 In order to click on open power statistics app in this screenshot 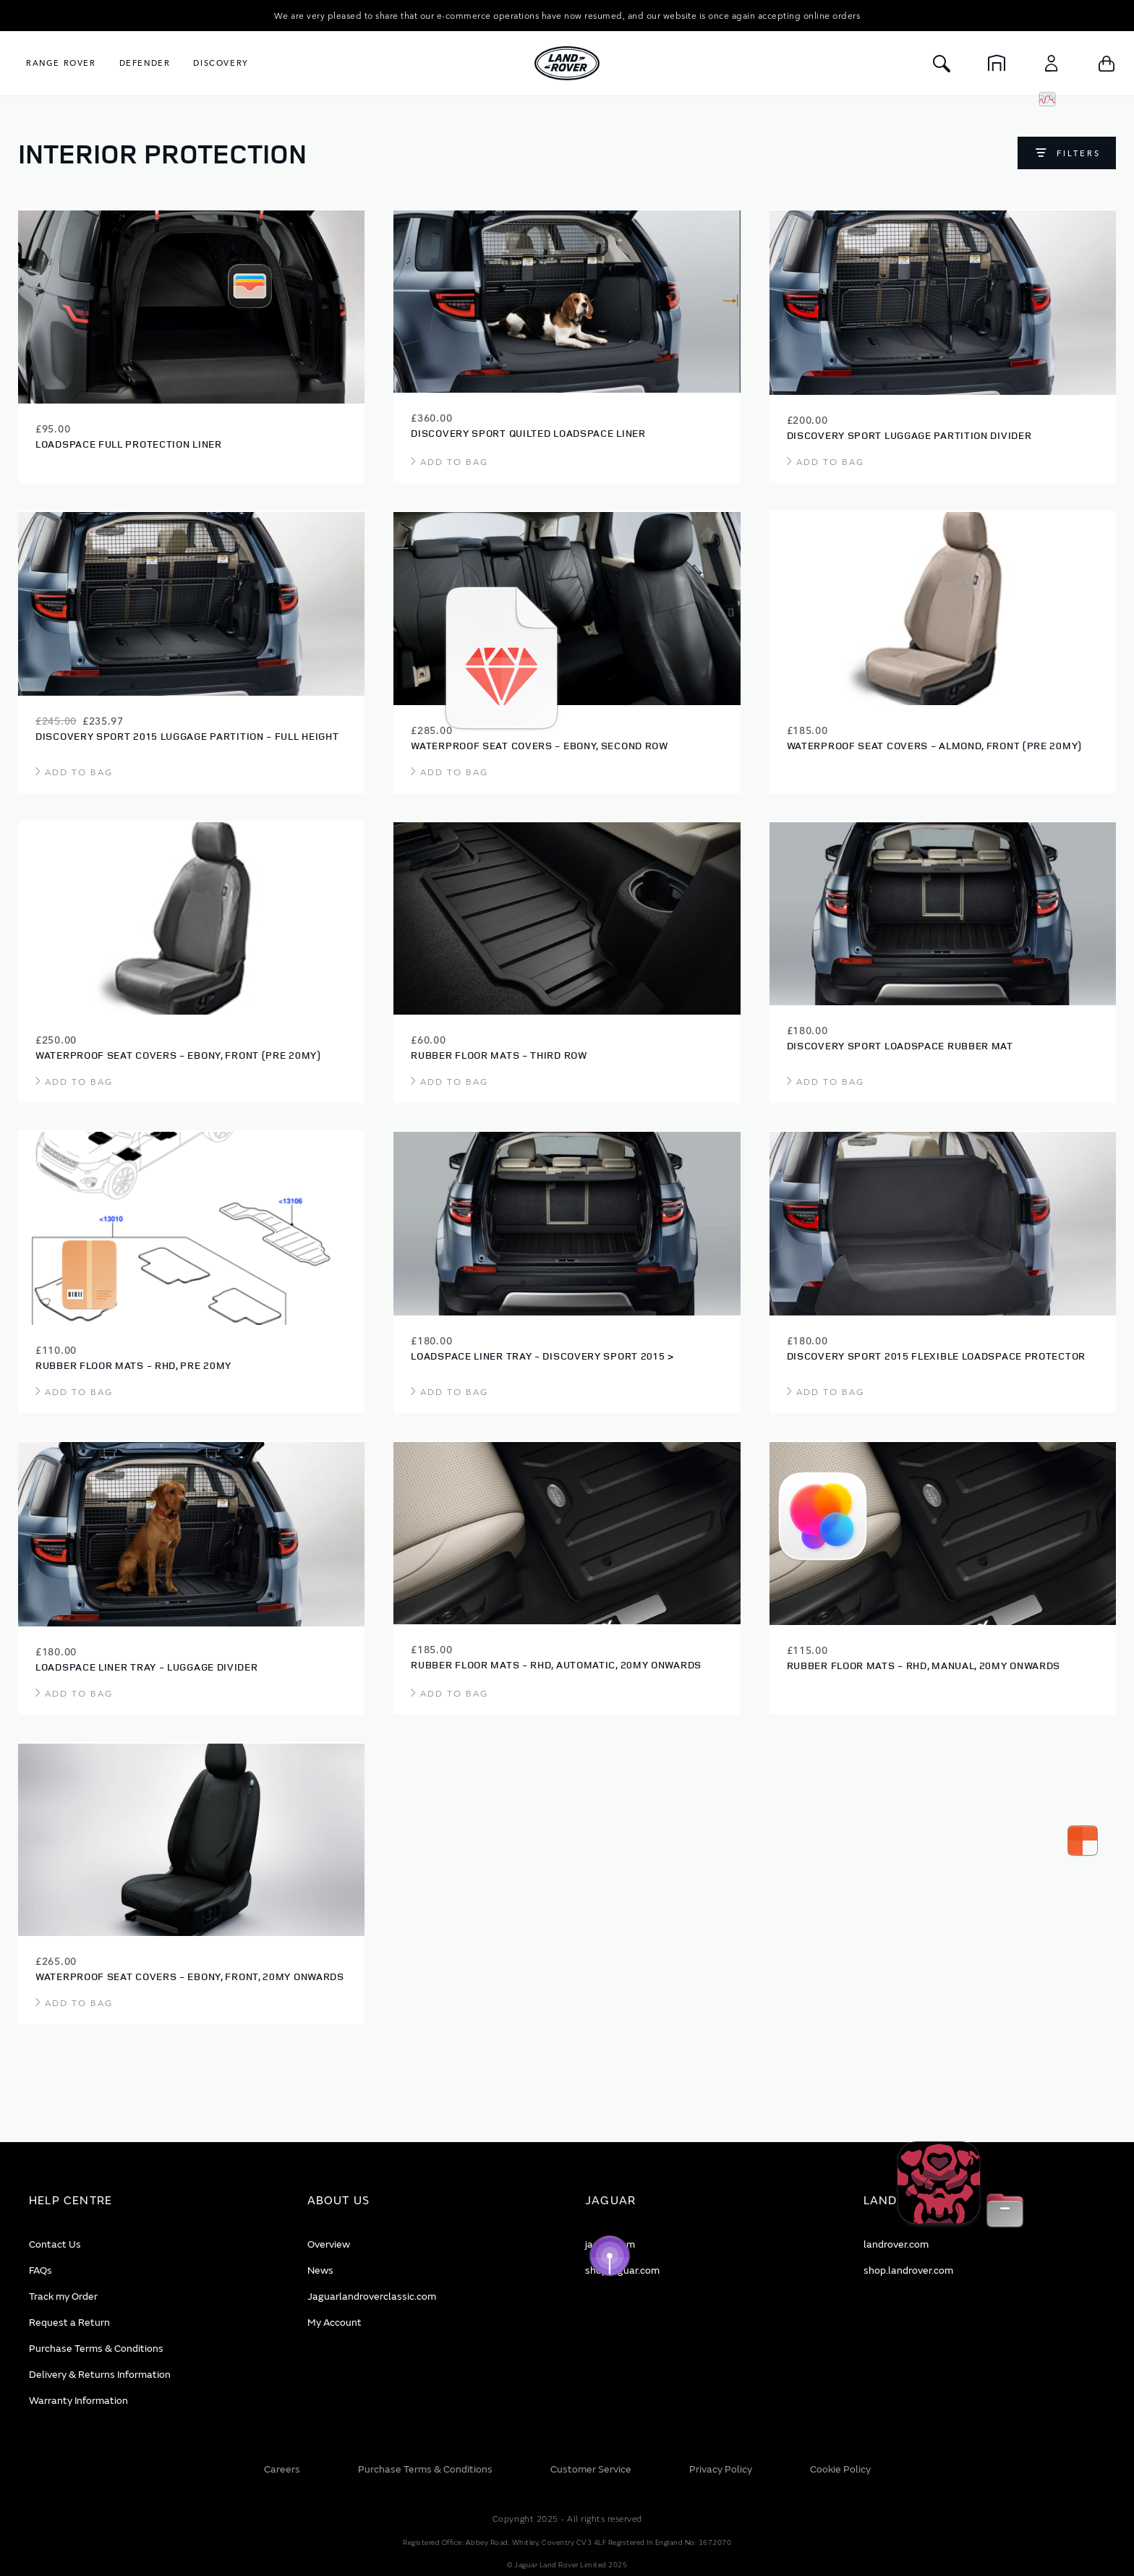, I will do `click(1047, 99)`.